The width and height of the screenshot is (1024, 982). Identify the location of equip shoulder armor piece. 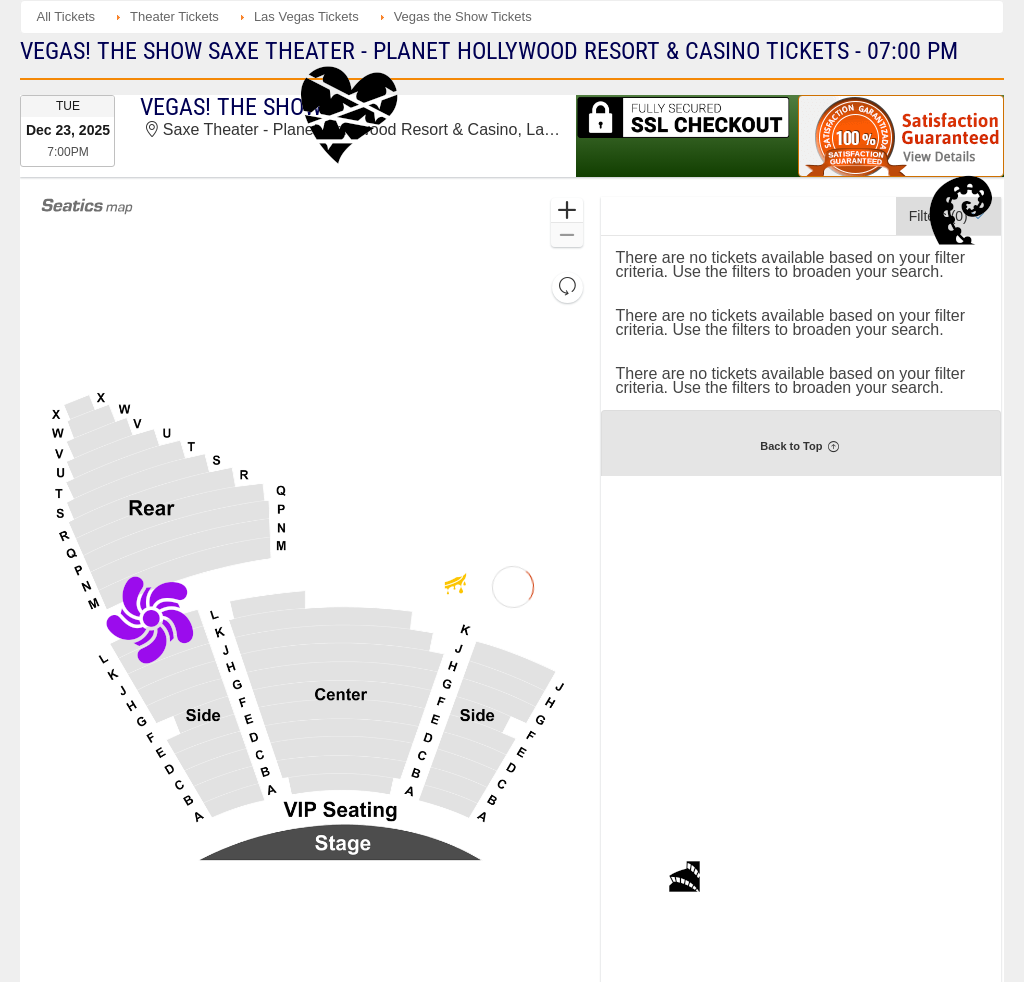
(684, 876).